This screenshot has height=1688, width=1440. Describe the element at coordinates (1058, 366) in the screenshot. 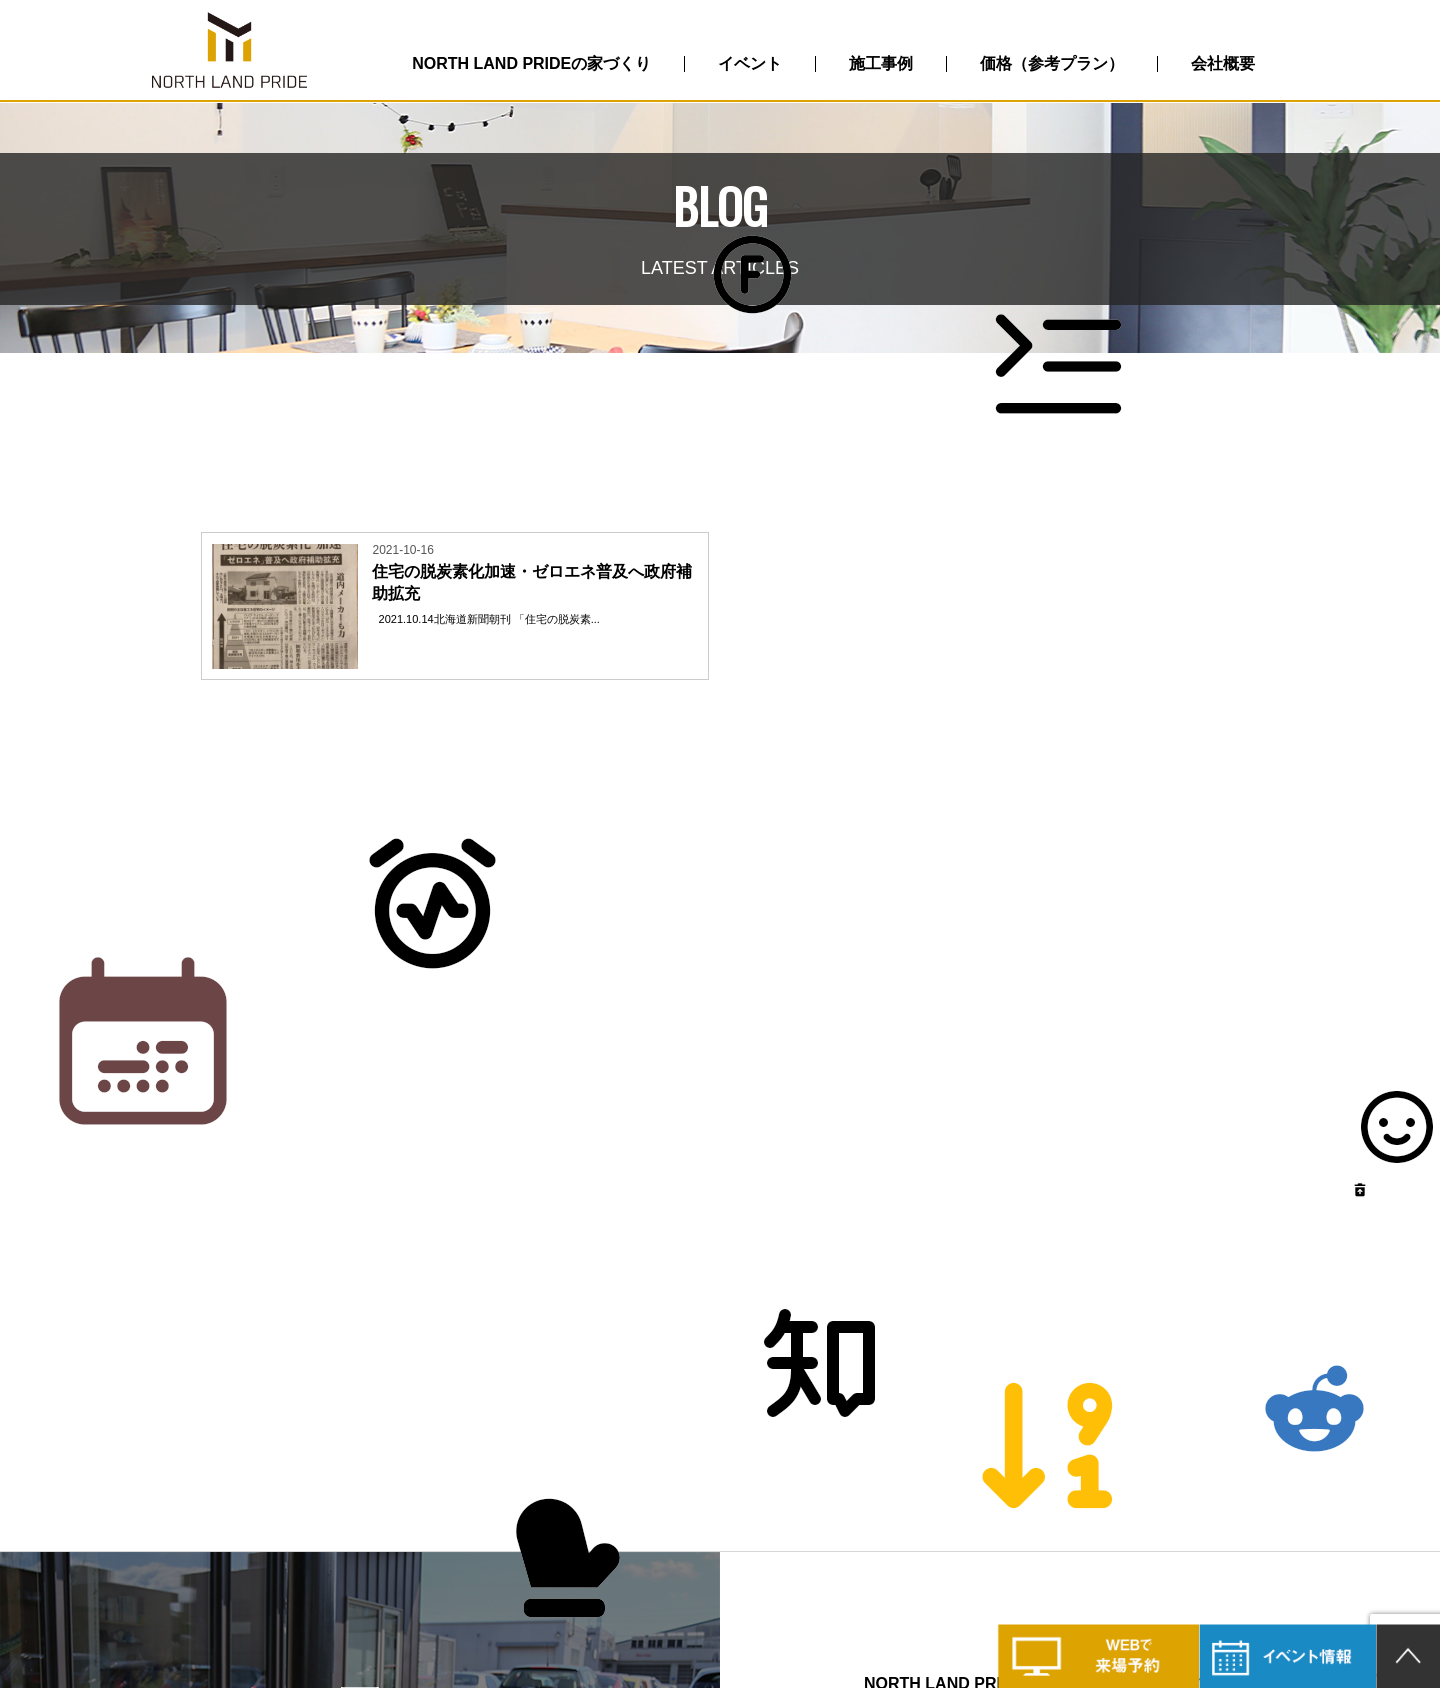

I see `increase text indentation` at that location.